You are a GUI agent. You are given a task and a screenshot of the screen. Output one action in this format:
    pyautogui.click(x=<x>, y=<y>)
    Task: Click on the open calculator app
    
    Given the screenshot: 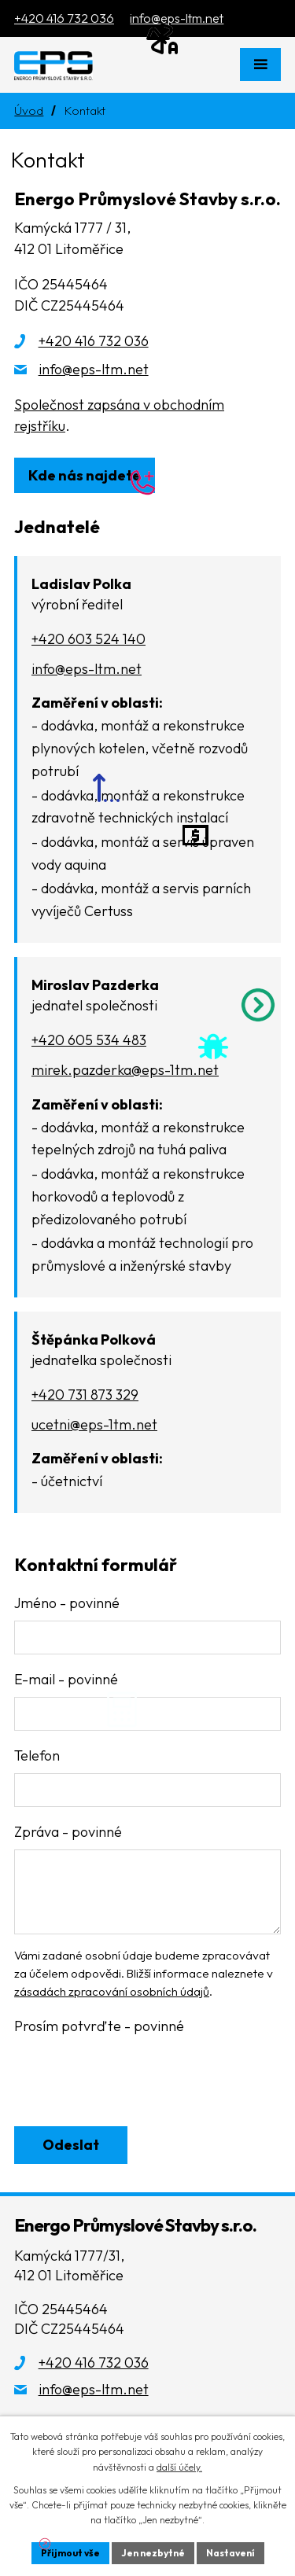 What is the action you would take?
    pyautogui.click(x=122, y=1709)
    